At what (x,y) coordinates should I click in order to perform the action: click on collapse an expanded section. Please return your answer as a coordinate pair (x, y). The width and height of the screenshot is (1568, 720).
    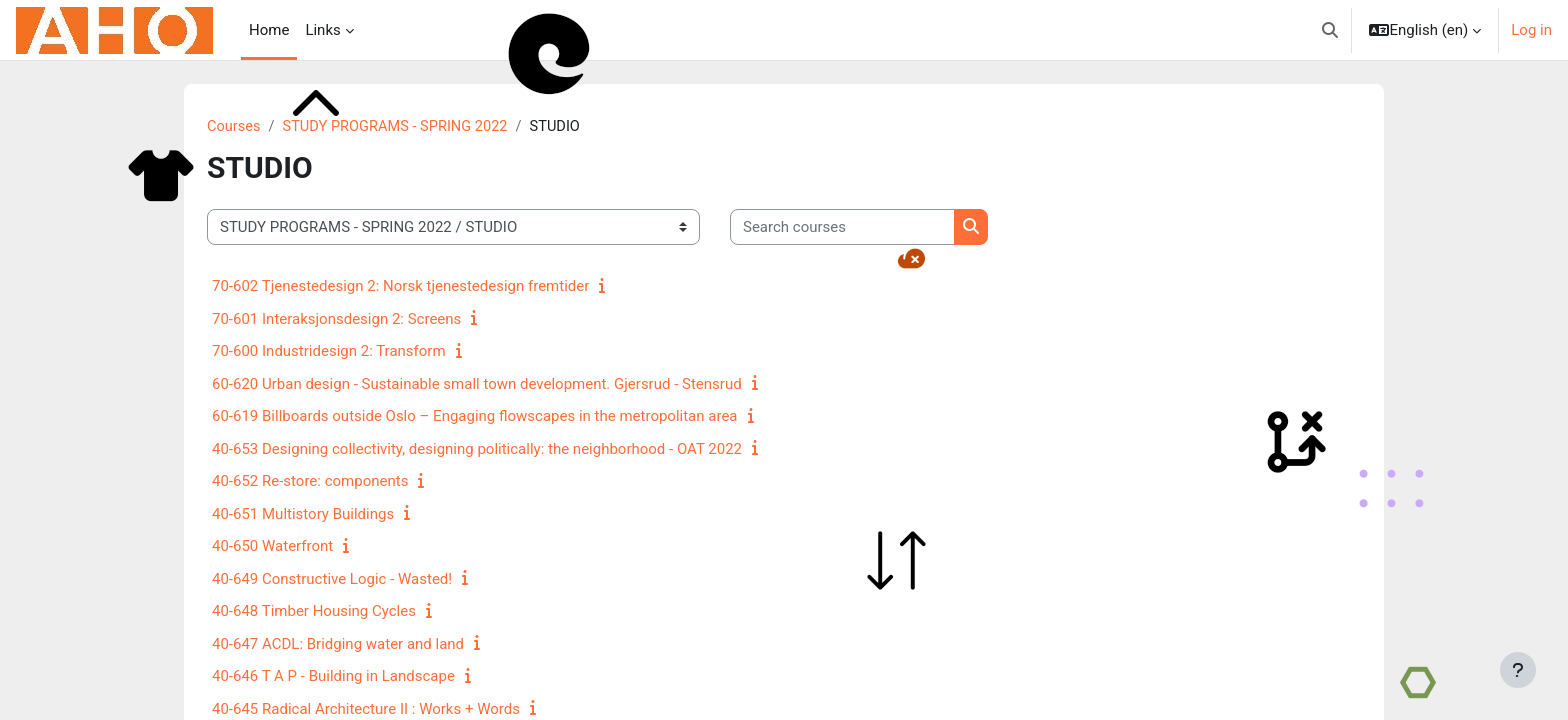
    Looking at the image, I should click on (316, 105).